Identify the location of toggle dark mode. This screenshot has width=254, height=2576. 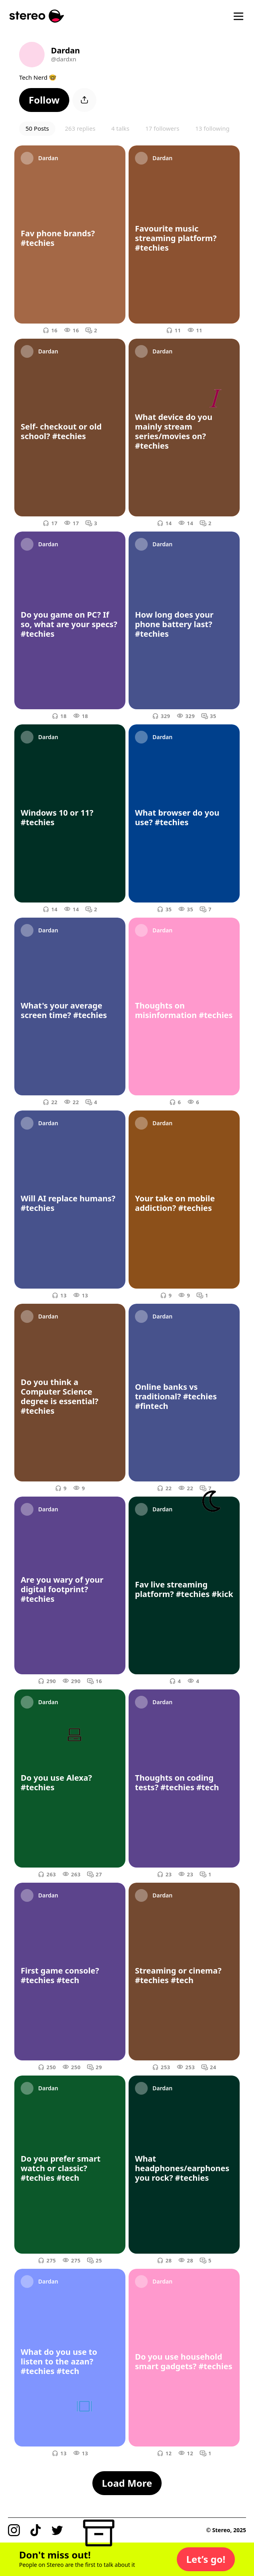
(213, 1501).